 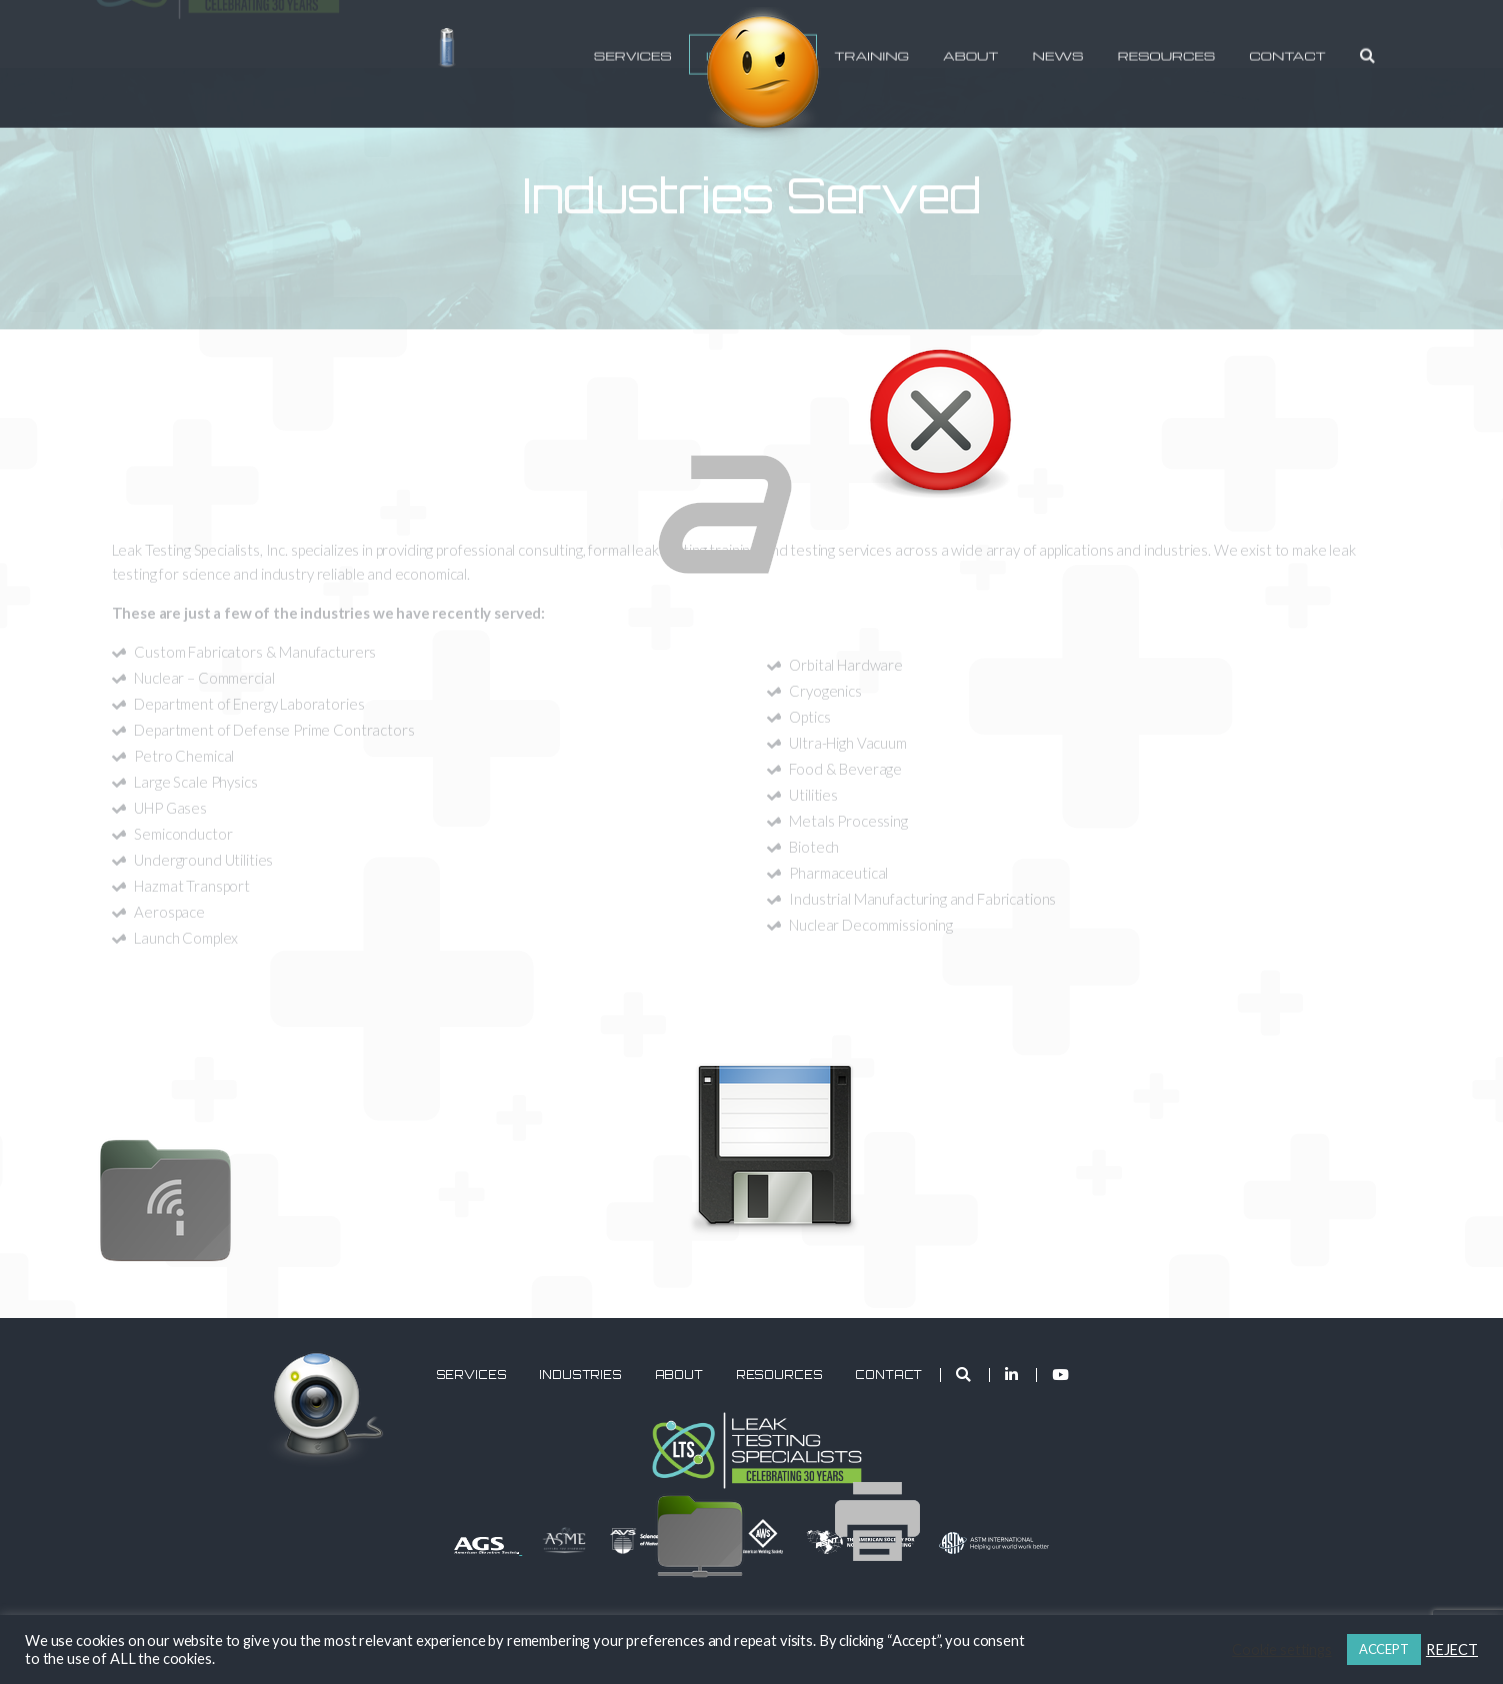 What do you see at coordinates (700, 1535) in the screenshot?
I see `access a remote or network folder` at bounding box center [700, 1535].